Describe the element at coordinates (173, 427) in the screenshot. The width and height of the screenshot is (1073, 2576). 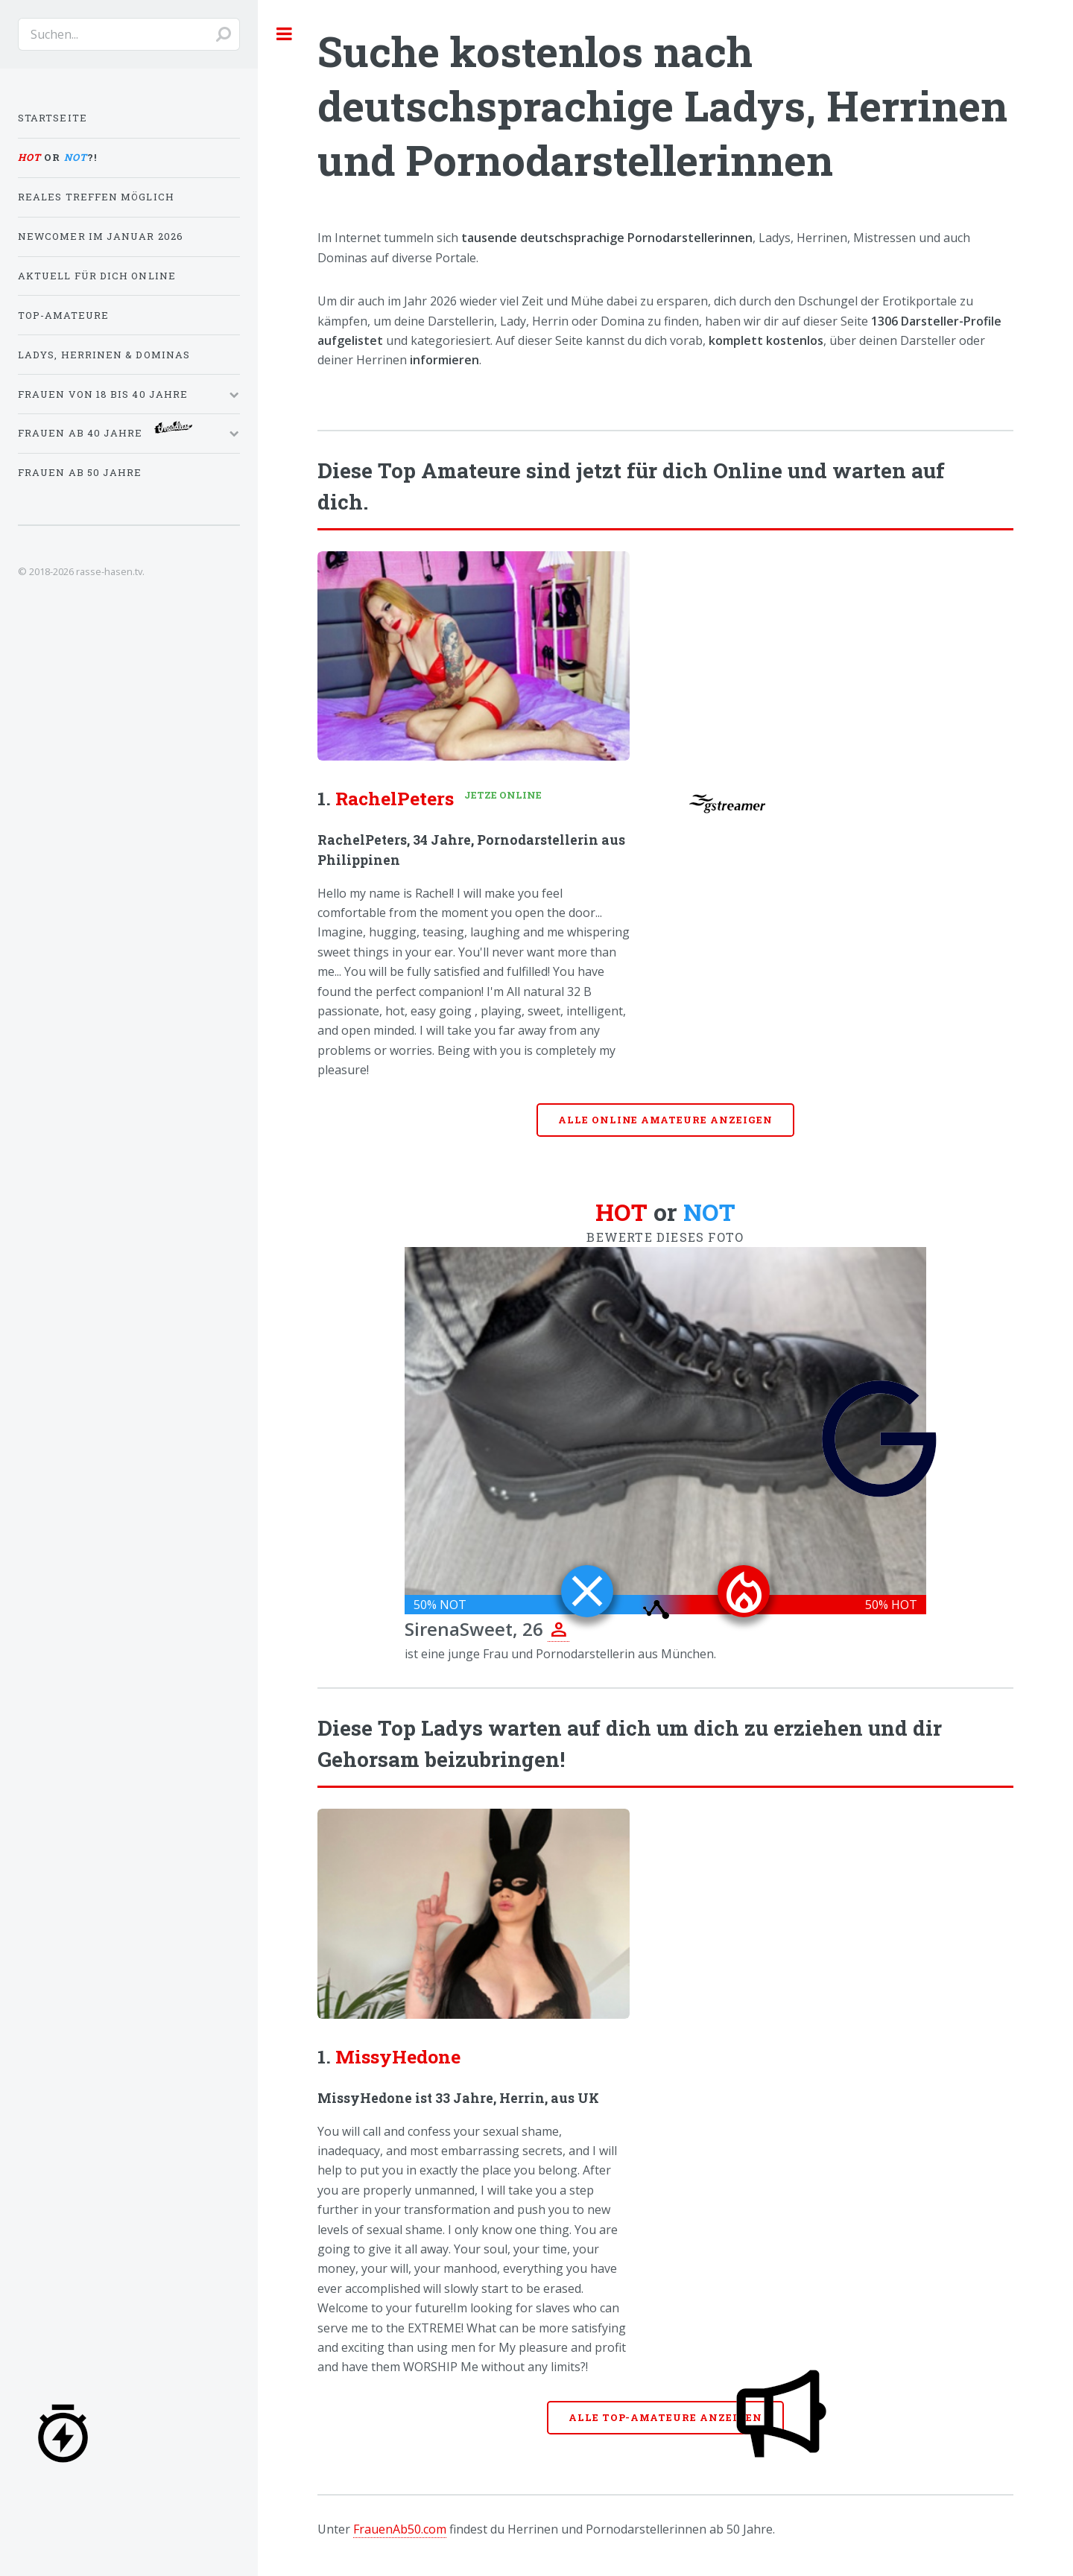
I see `visit the Threadless website or app` at that location.